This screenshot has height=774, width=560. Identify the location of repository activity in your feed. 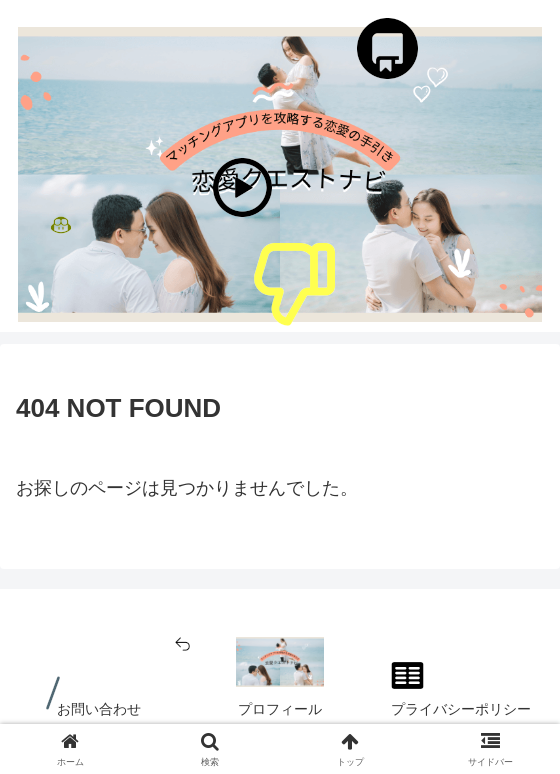
(387, 48).